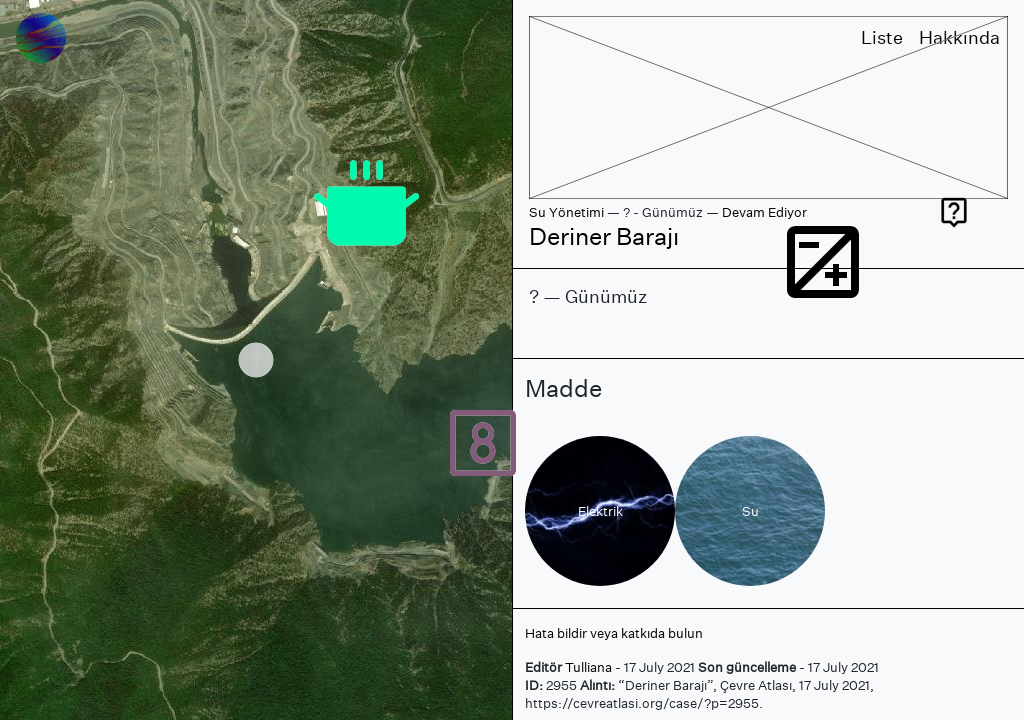  I want to click on adjust image exposure settings, so click(823, 262).